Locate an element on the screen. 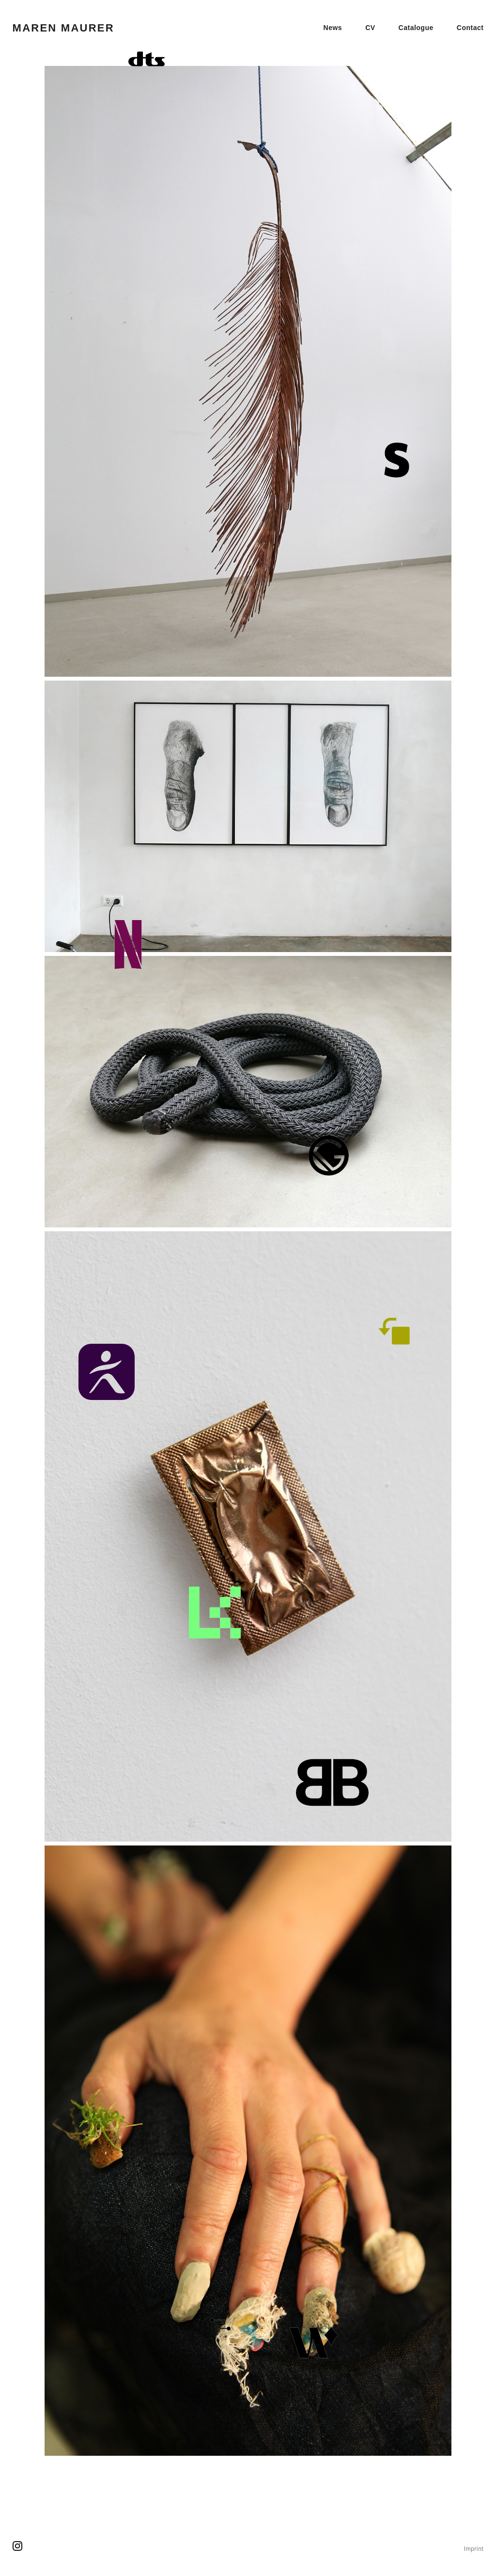 Image resolution: width=496 pixels, height=2576 pixels. open the Wish shopping app is located at coordinates (314, 2342).